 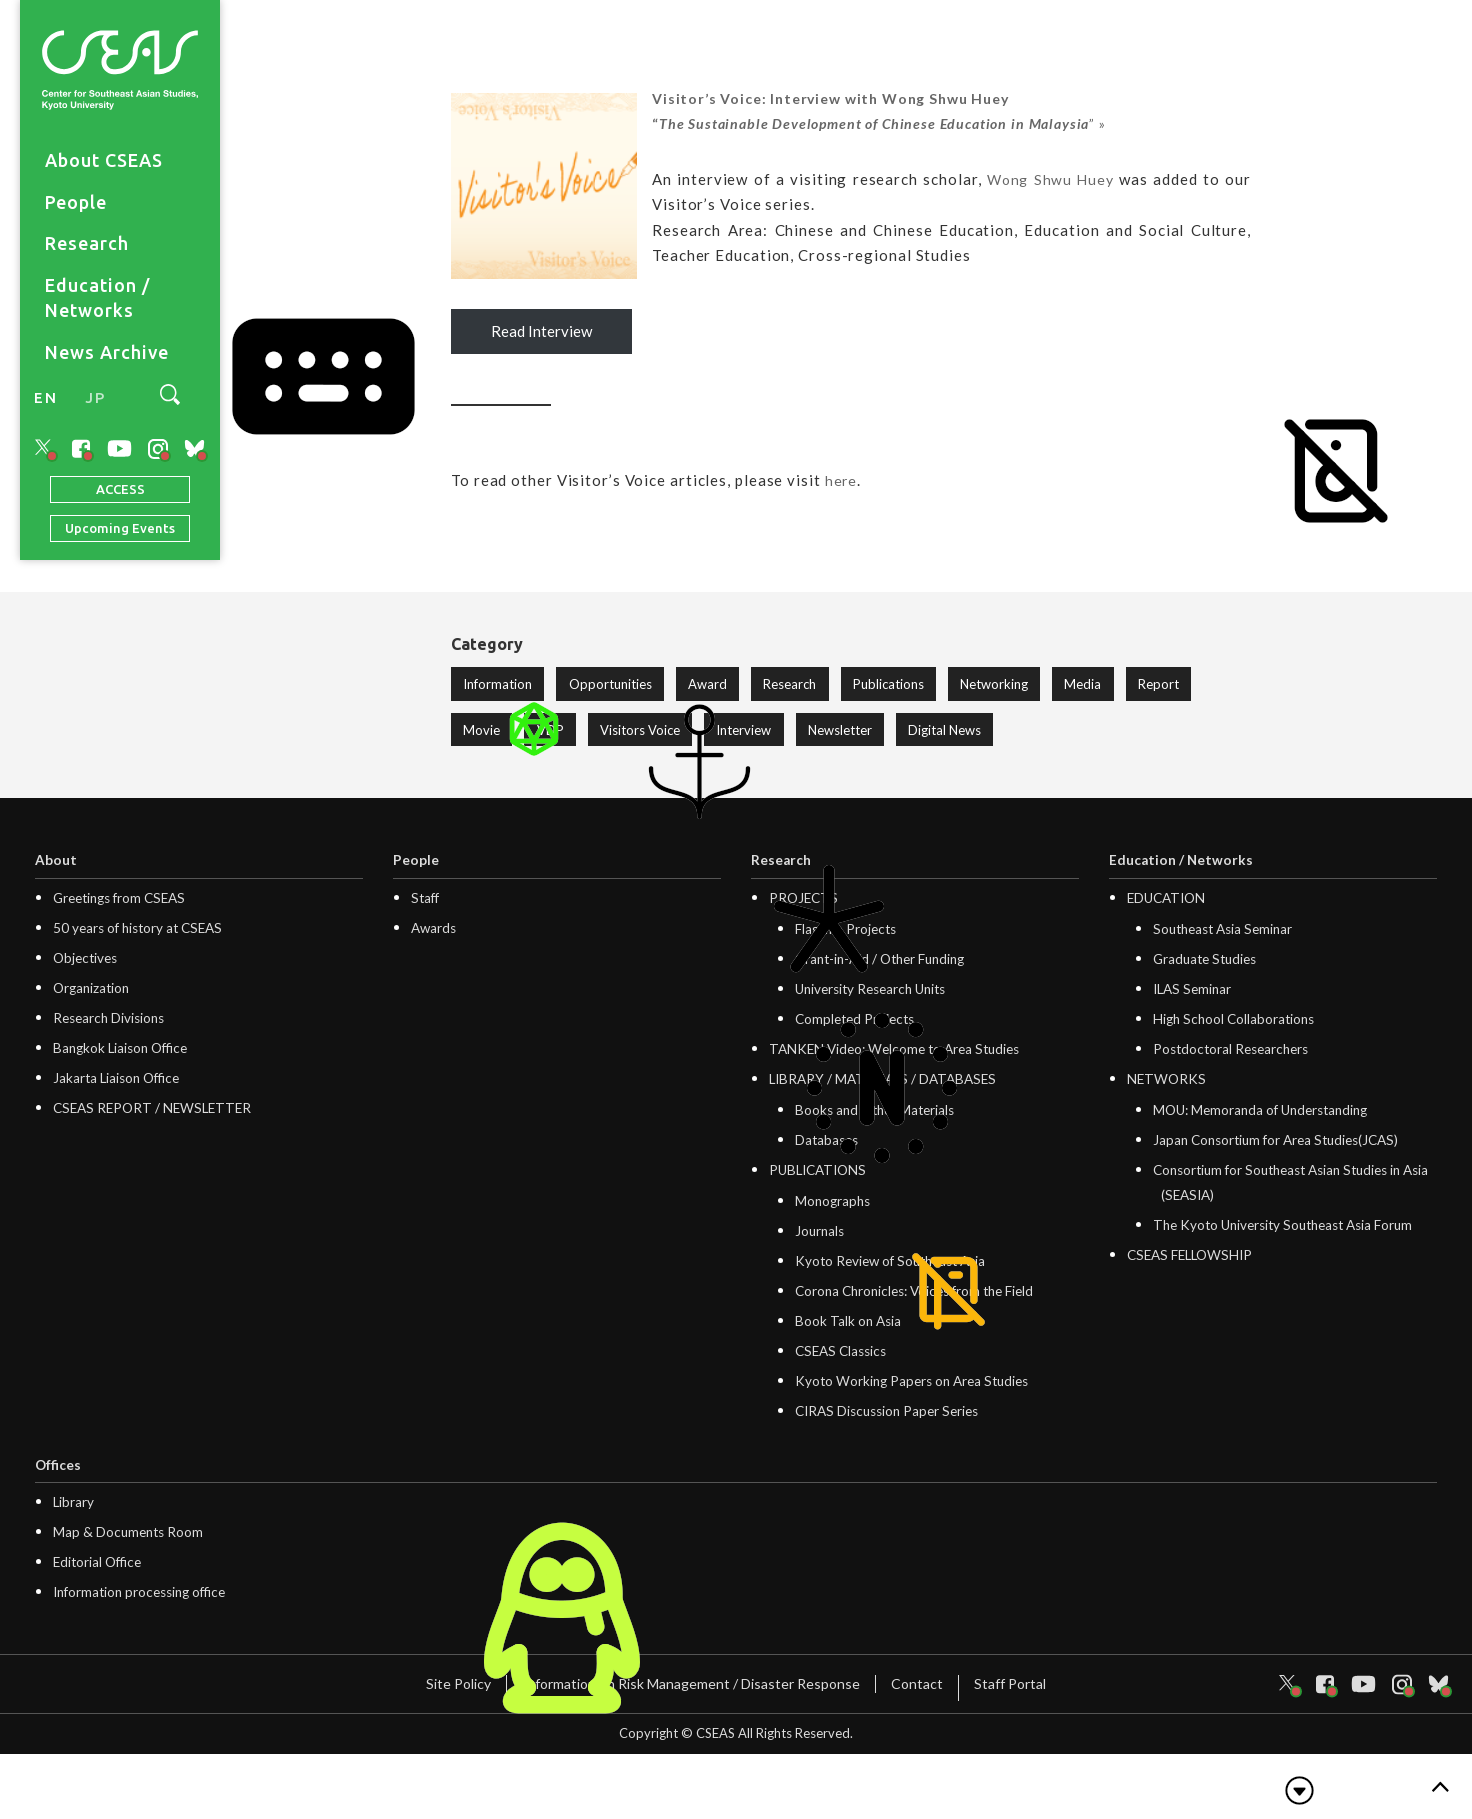 I want to click on expand a dropdown menu or section, so click(x=1299, y=1790).